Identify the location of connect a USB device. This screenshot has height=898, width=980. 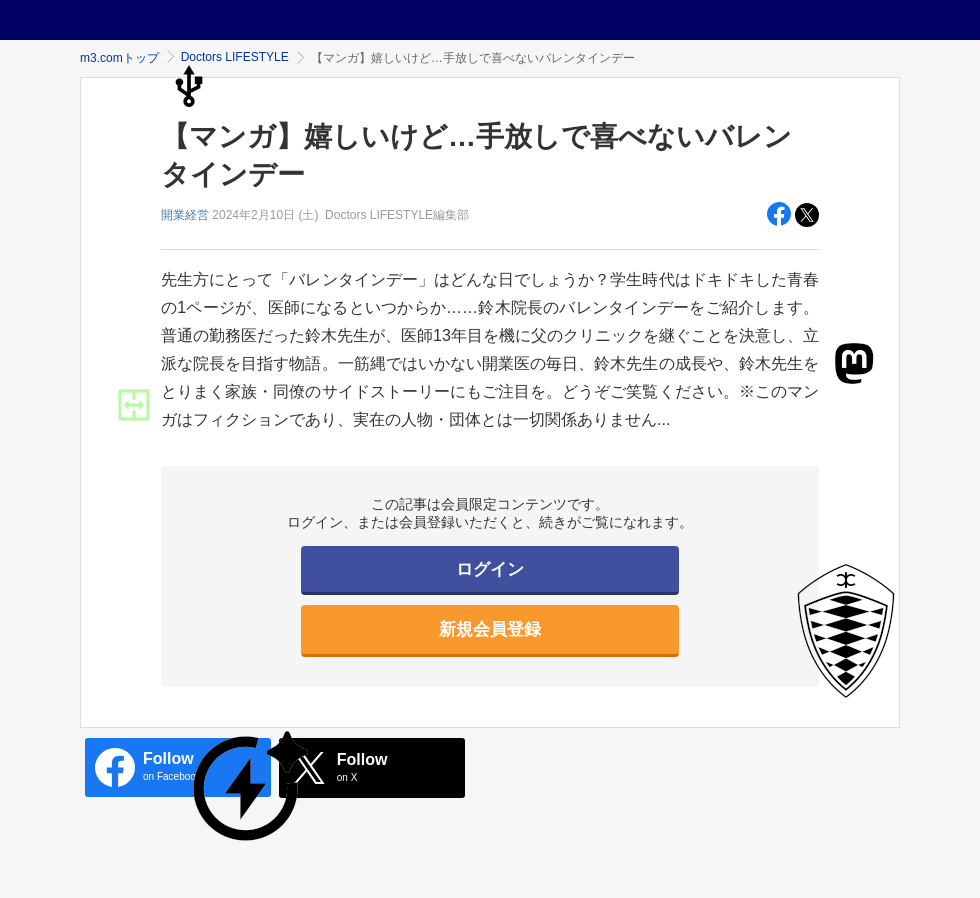
(189, 86).